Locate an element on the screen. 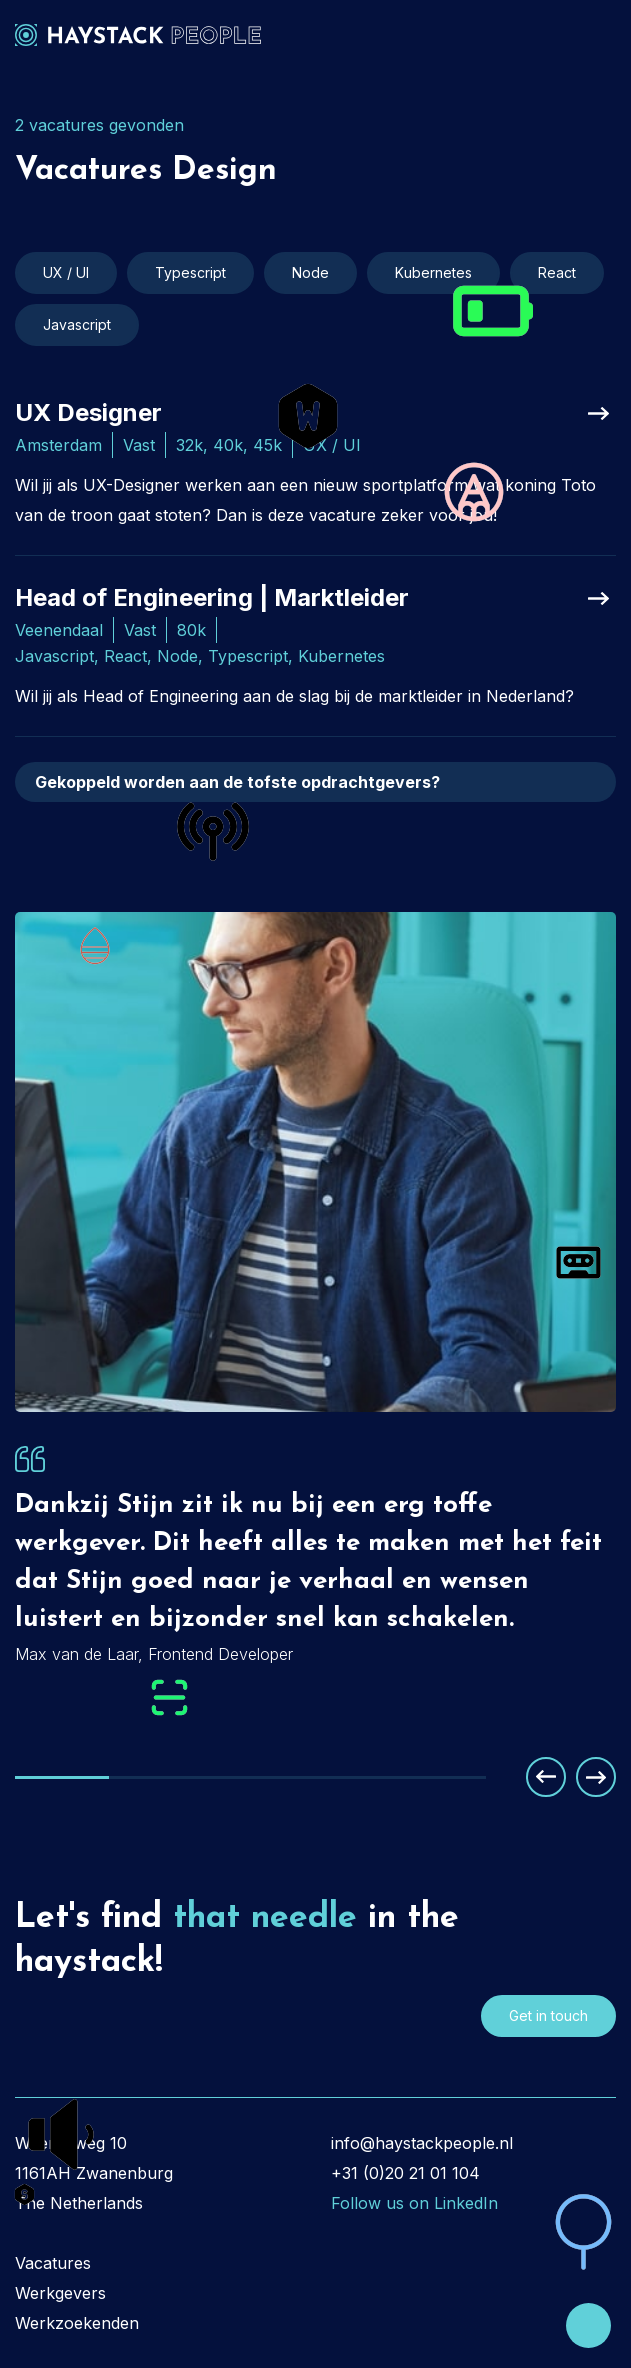 The height and width of the screenshot is (2368, 631). scan a QR code or barcode is located at coordinates (169, 1697).